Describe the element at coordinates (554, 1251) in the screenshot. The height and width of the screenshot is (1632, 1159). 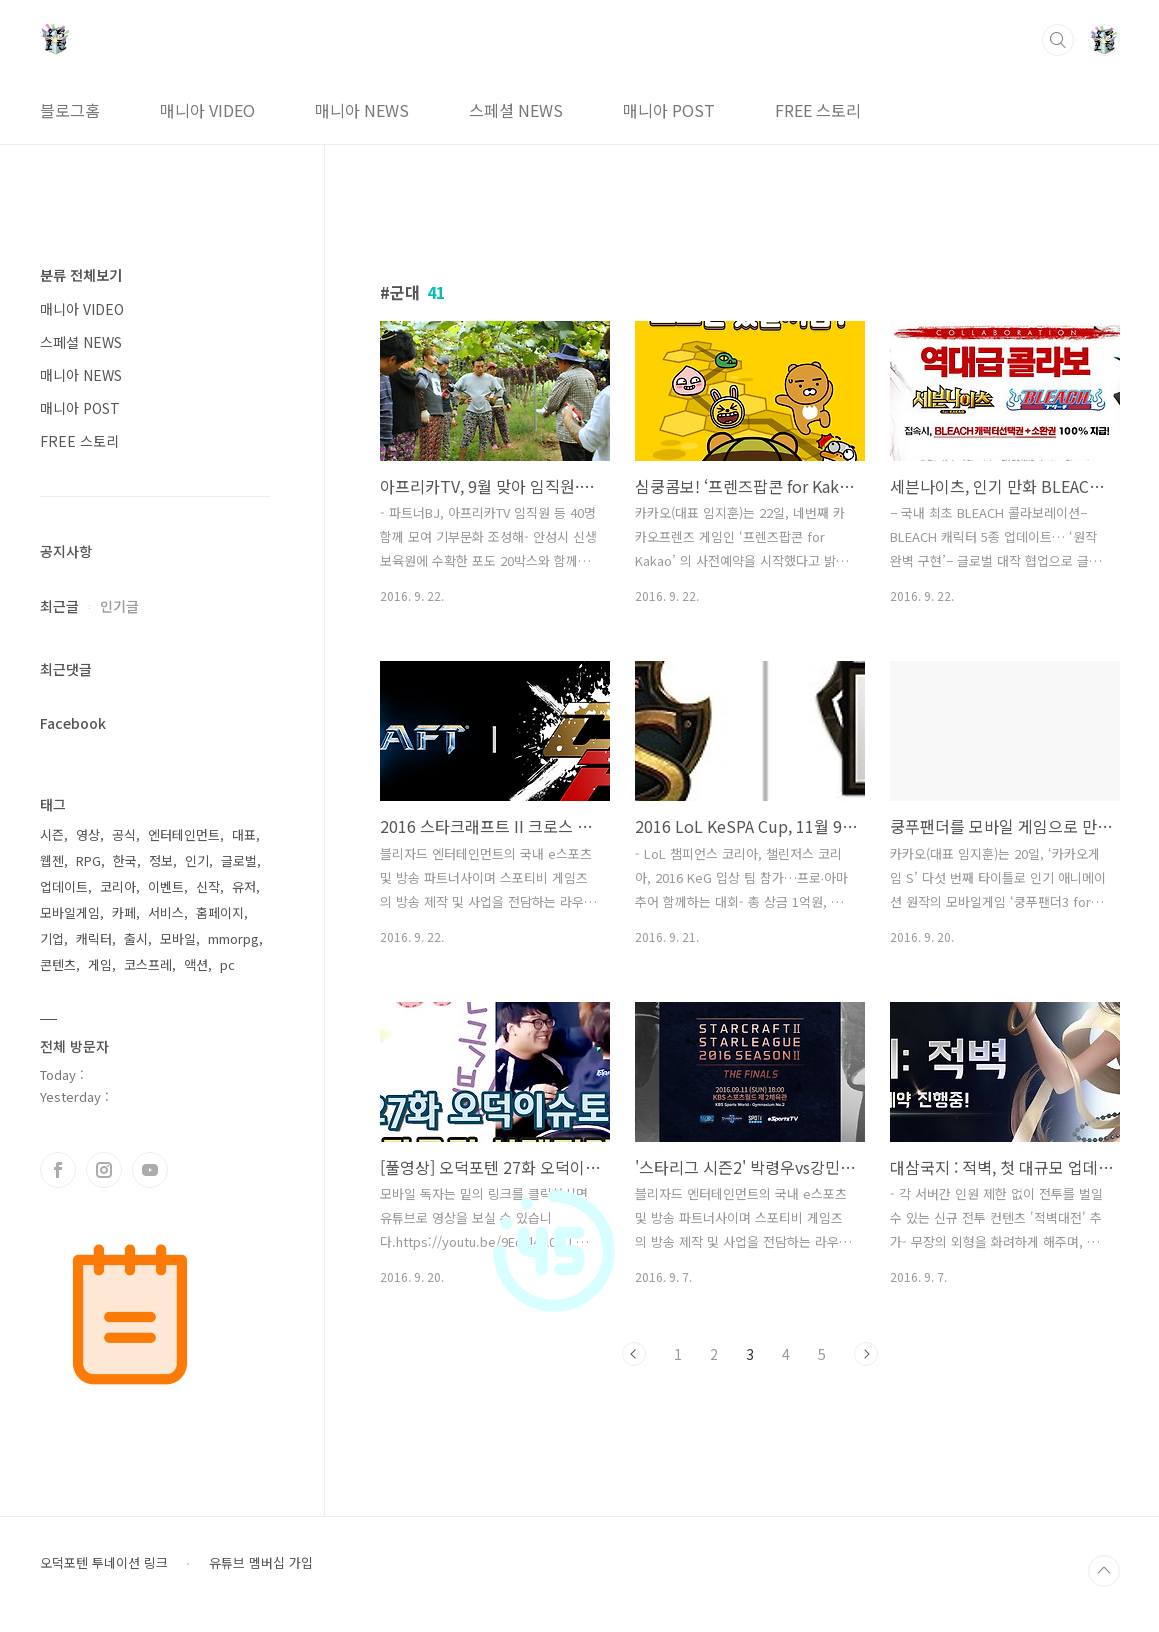
I see `set a 45-minute timer or duration` at that location.